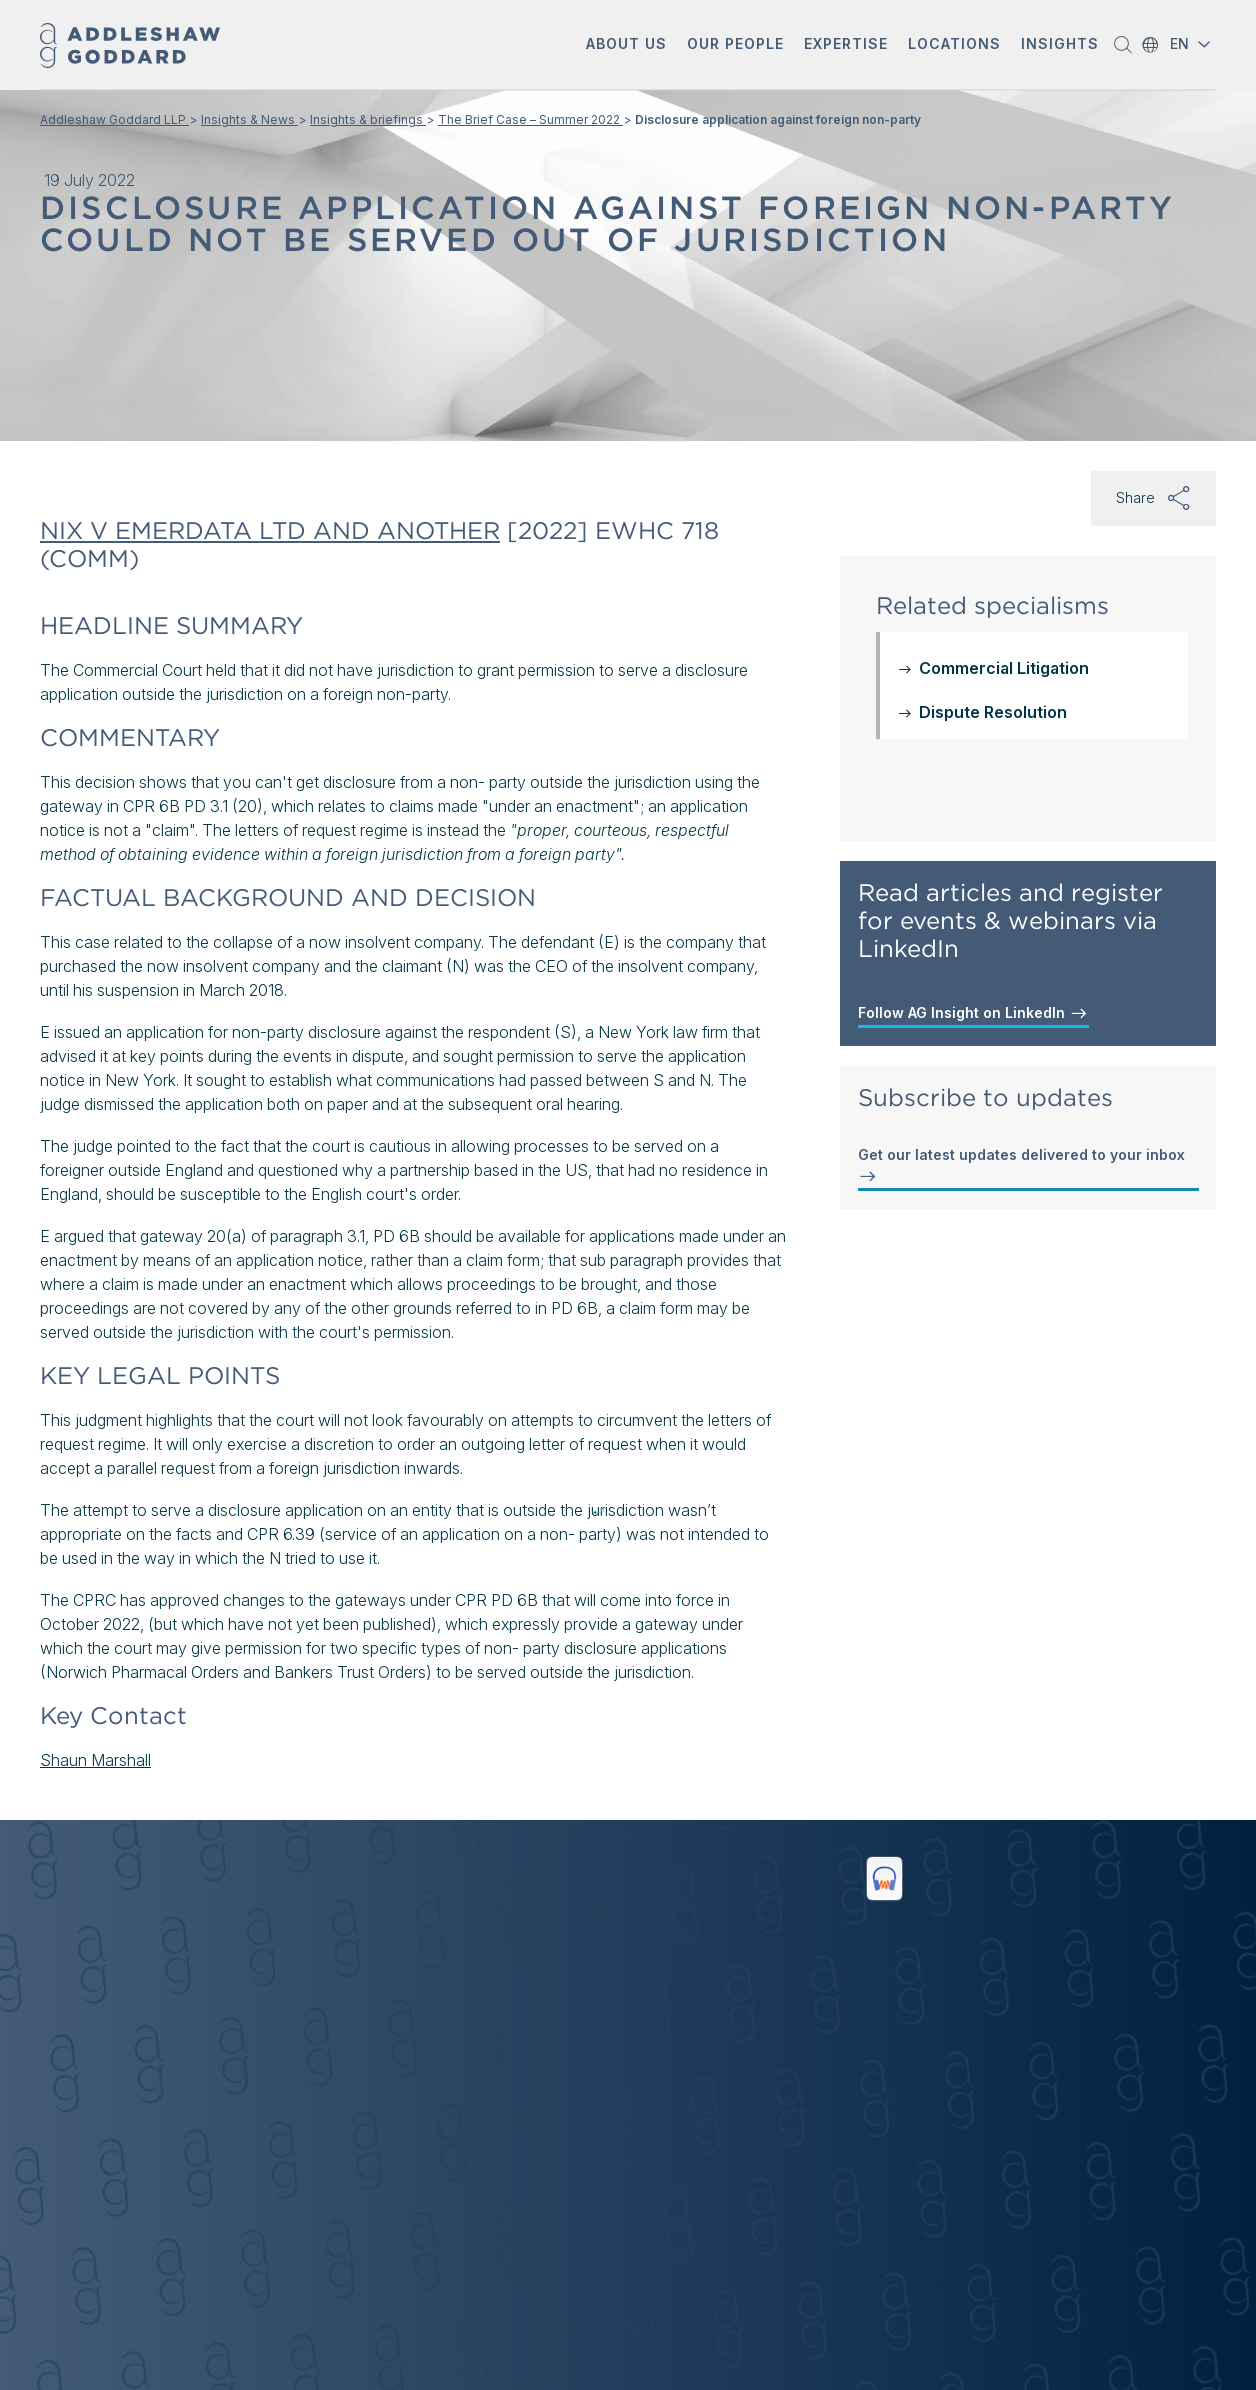 Image resolution: width=1256 pixels, height=2390 pixels. I want to click on reply to all recipients of an email, so click(598, 1511).